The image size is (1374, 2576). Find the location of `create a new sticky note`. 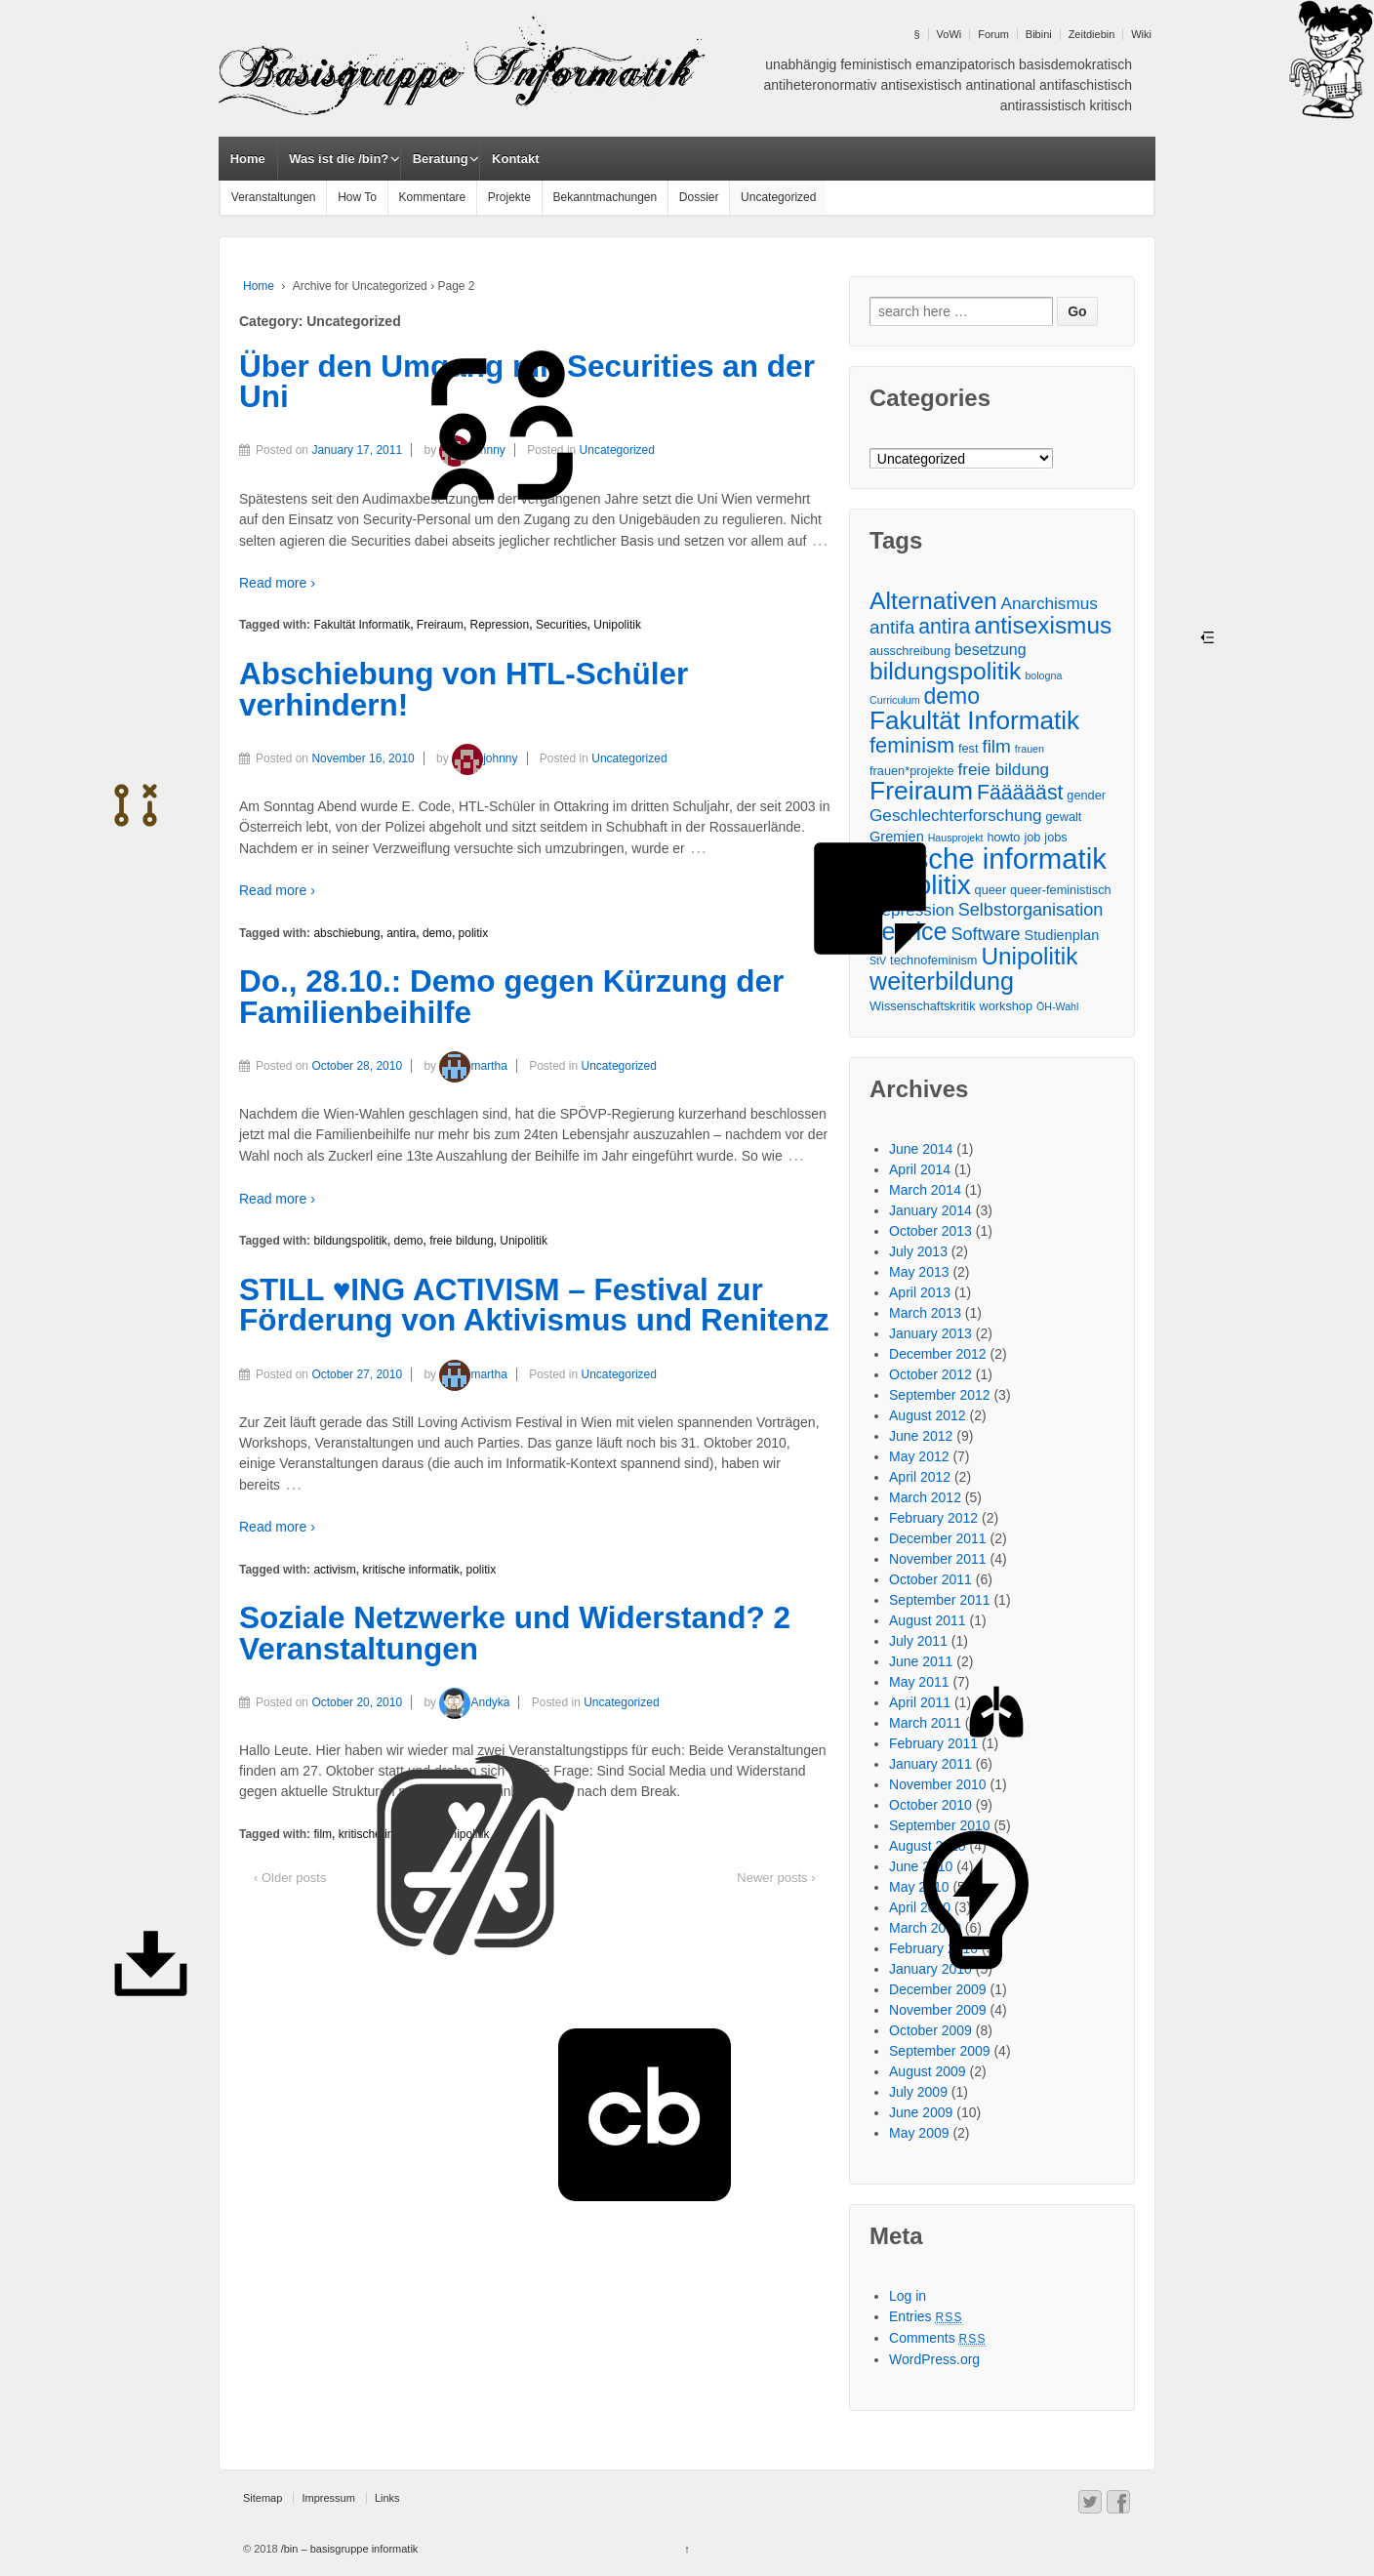

create a new sticky note is located at coordinates (869, 898).